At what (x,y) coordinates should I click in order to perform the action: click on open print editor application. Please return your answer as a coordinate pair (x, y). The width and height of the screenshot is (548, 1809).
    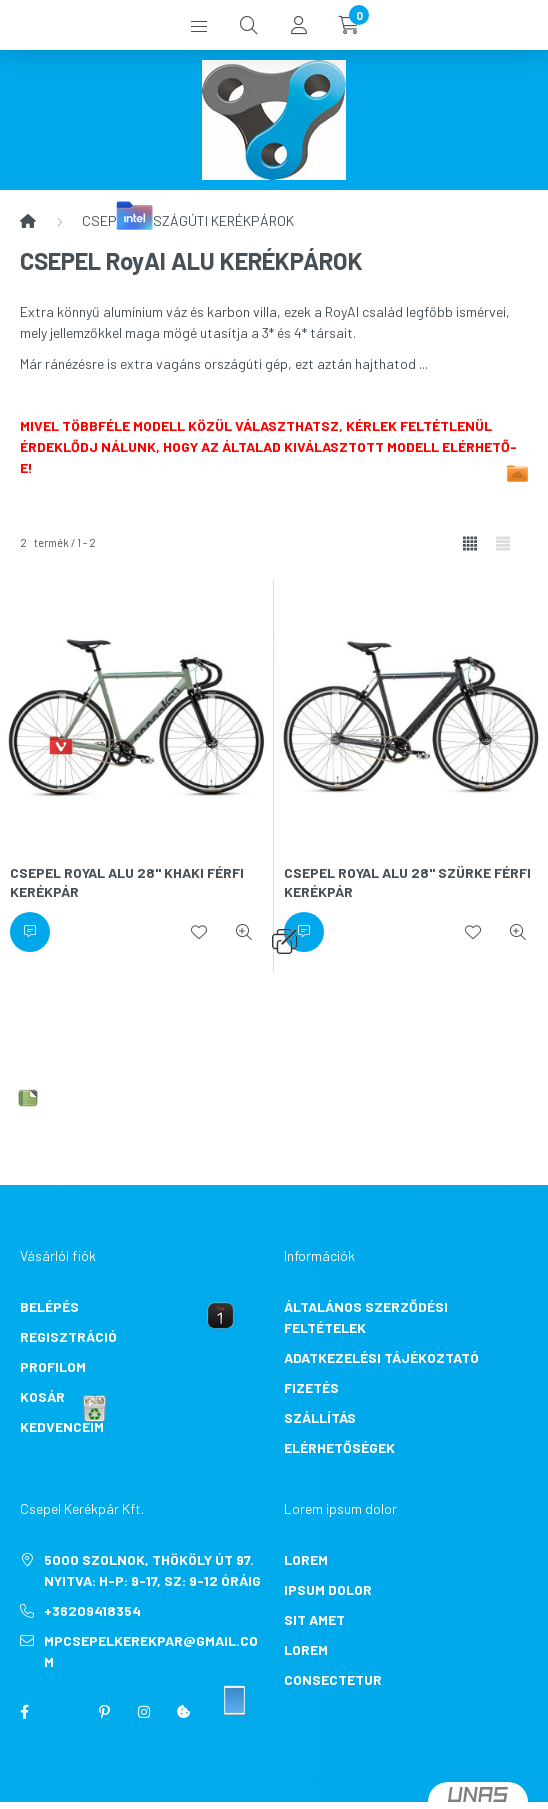
    Looking at the image, I should click on (284, 941).